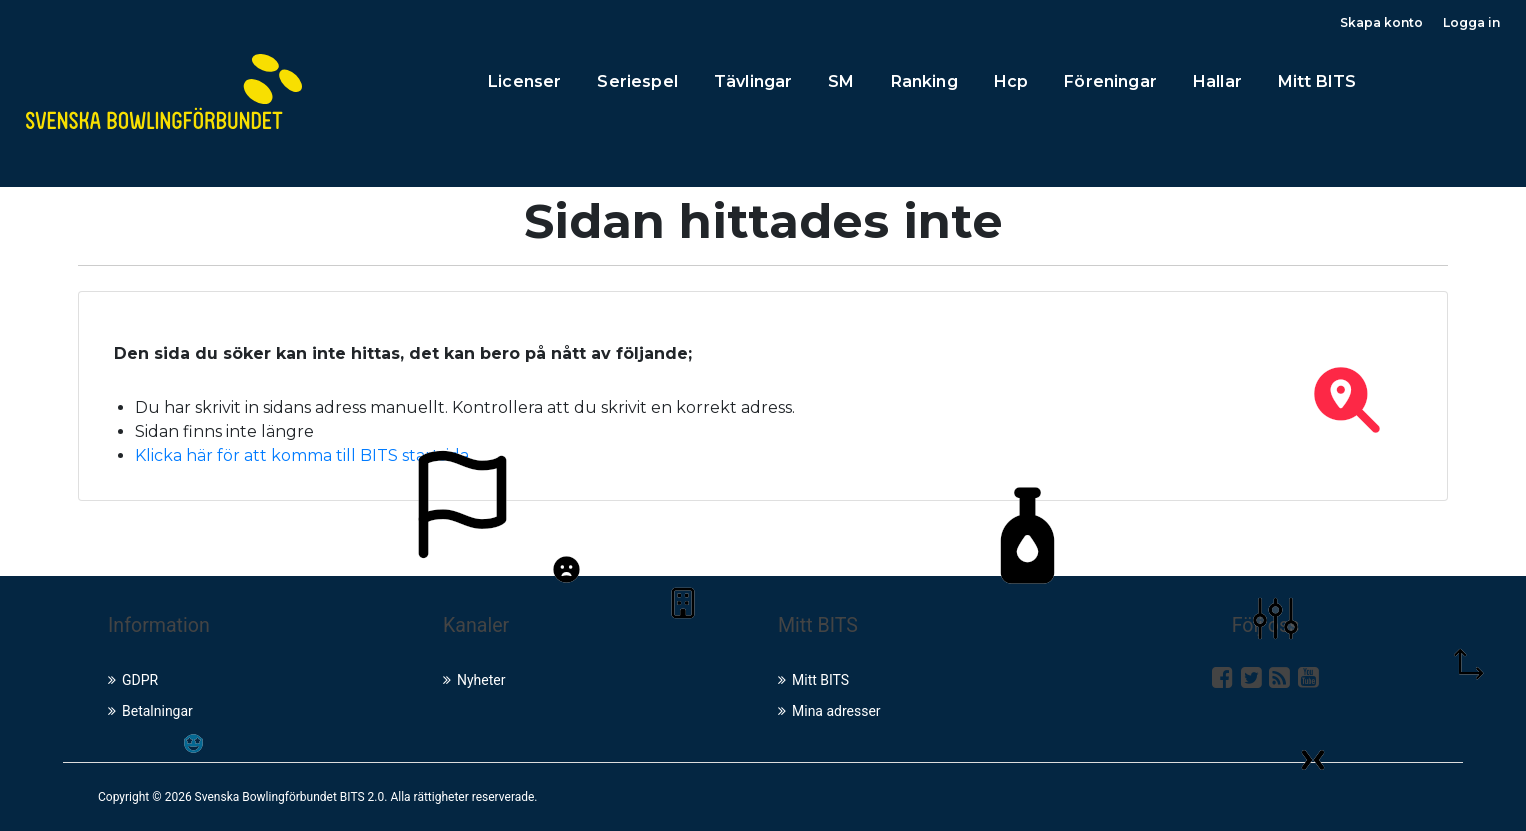 This screenshot has width=1526, height=831. Describe the element at coordinates (1275, 618) in the screenshot. I see `adjust settings or preferences` at that location.